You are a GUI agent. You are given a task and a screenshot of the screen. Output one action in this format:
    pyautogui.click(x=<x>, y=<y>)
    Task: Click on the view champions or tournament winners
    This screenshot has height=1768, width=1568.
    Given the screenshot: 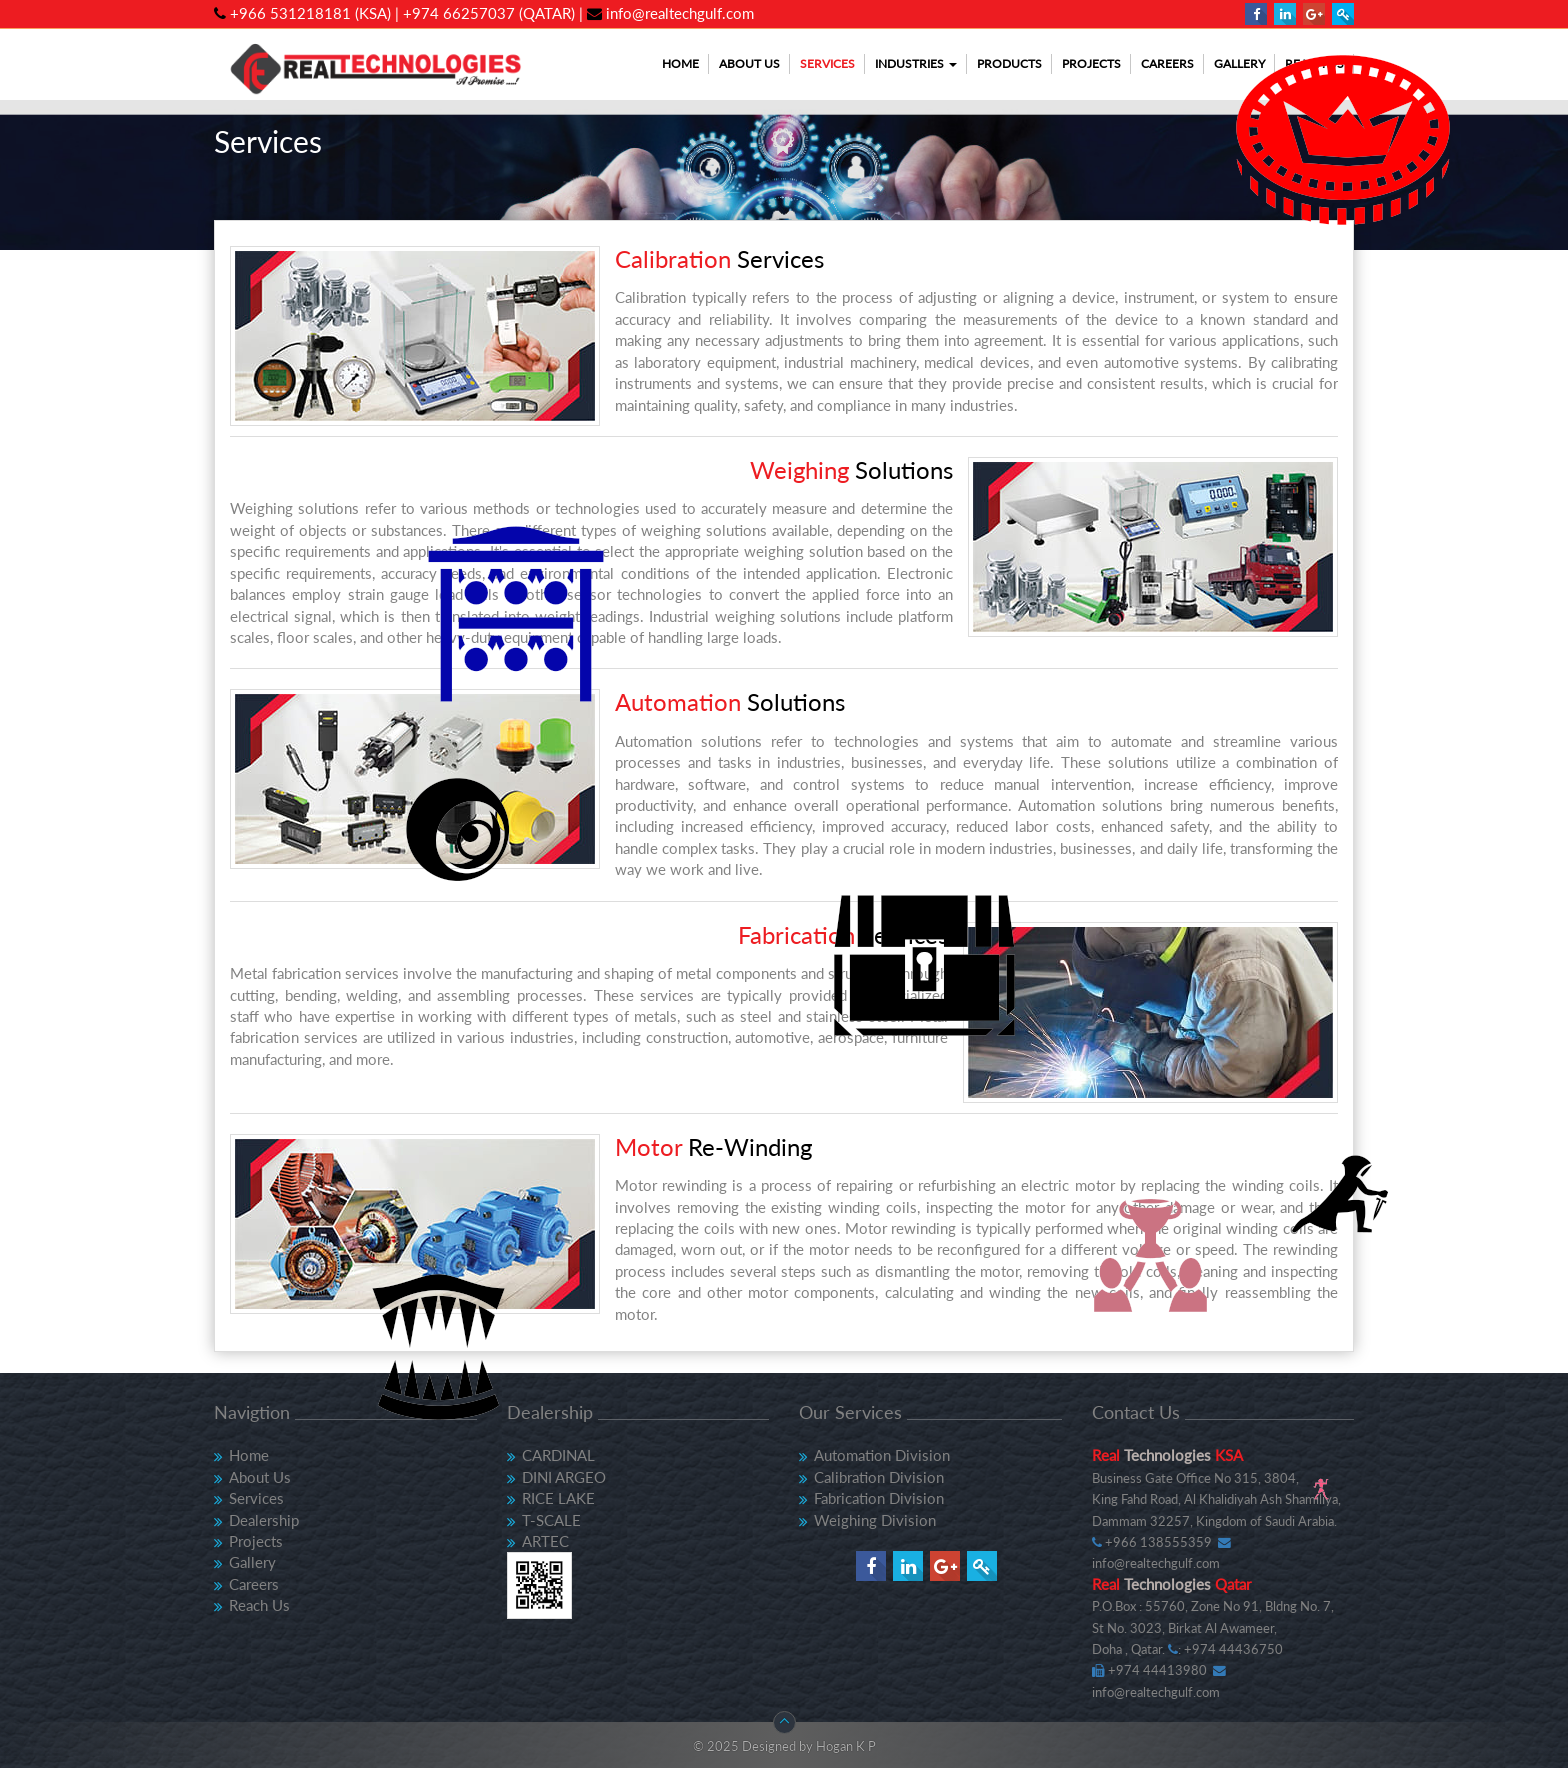 What is the action you would take?
    pyautogui.click(x=1150, y=1253)
    